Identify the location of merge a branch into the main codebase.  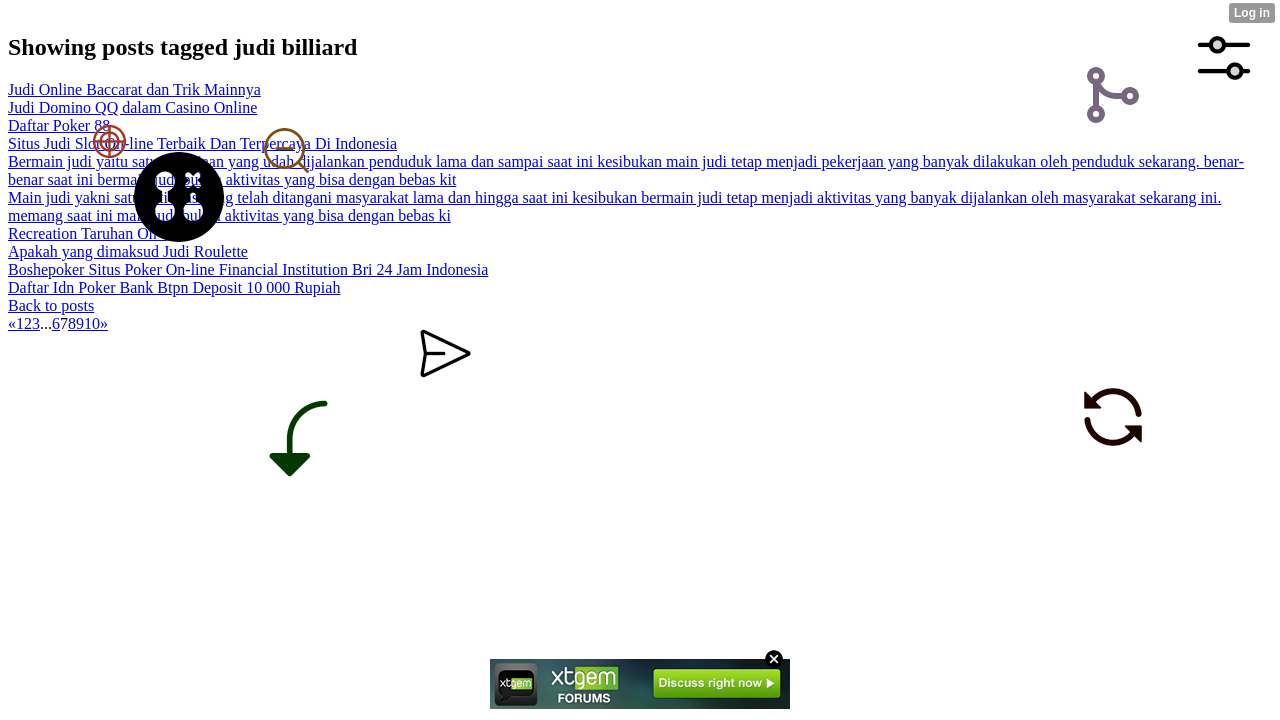
(1111, 95).